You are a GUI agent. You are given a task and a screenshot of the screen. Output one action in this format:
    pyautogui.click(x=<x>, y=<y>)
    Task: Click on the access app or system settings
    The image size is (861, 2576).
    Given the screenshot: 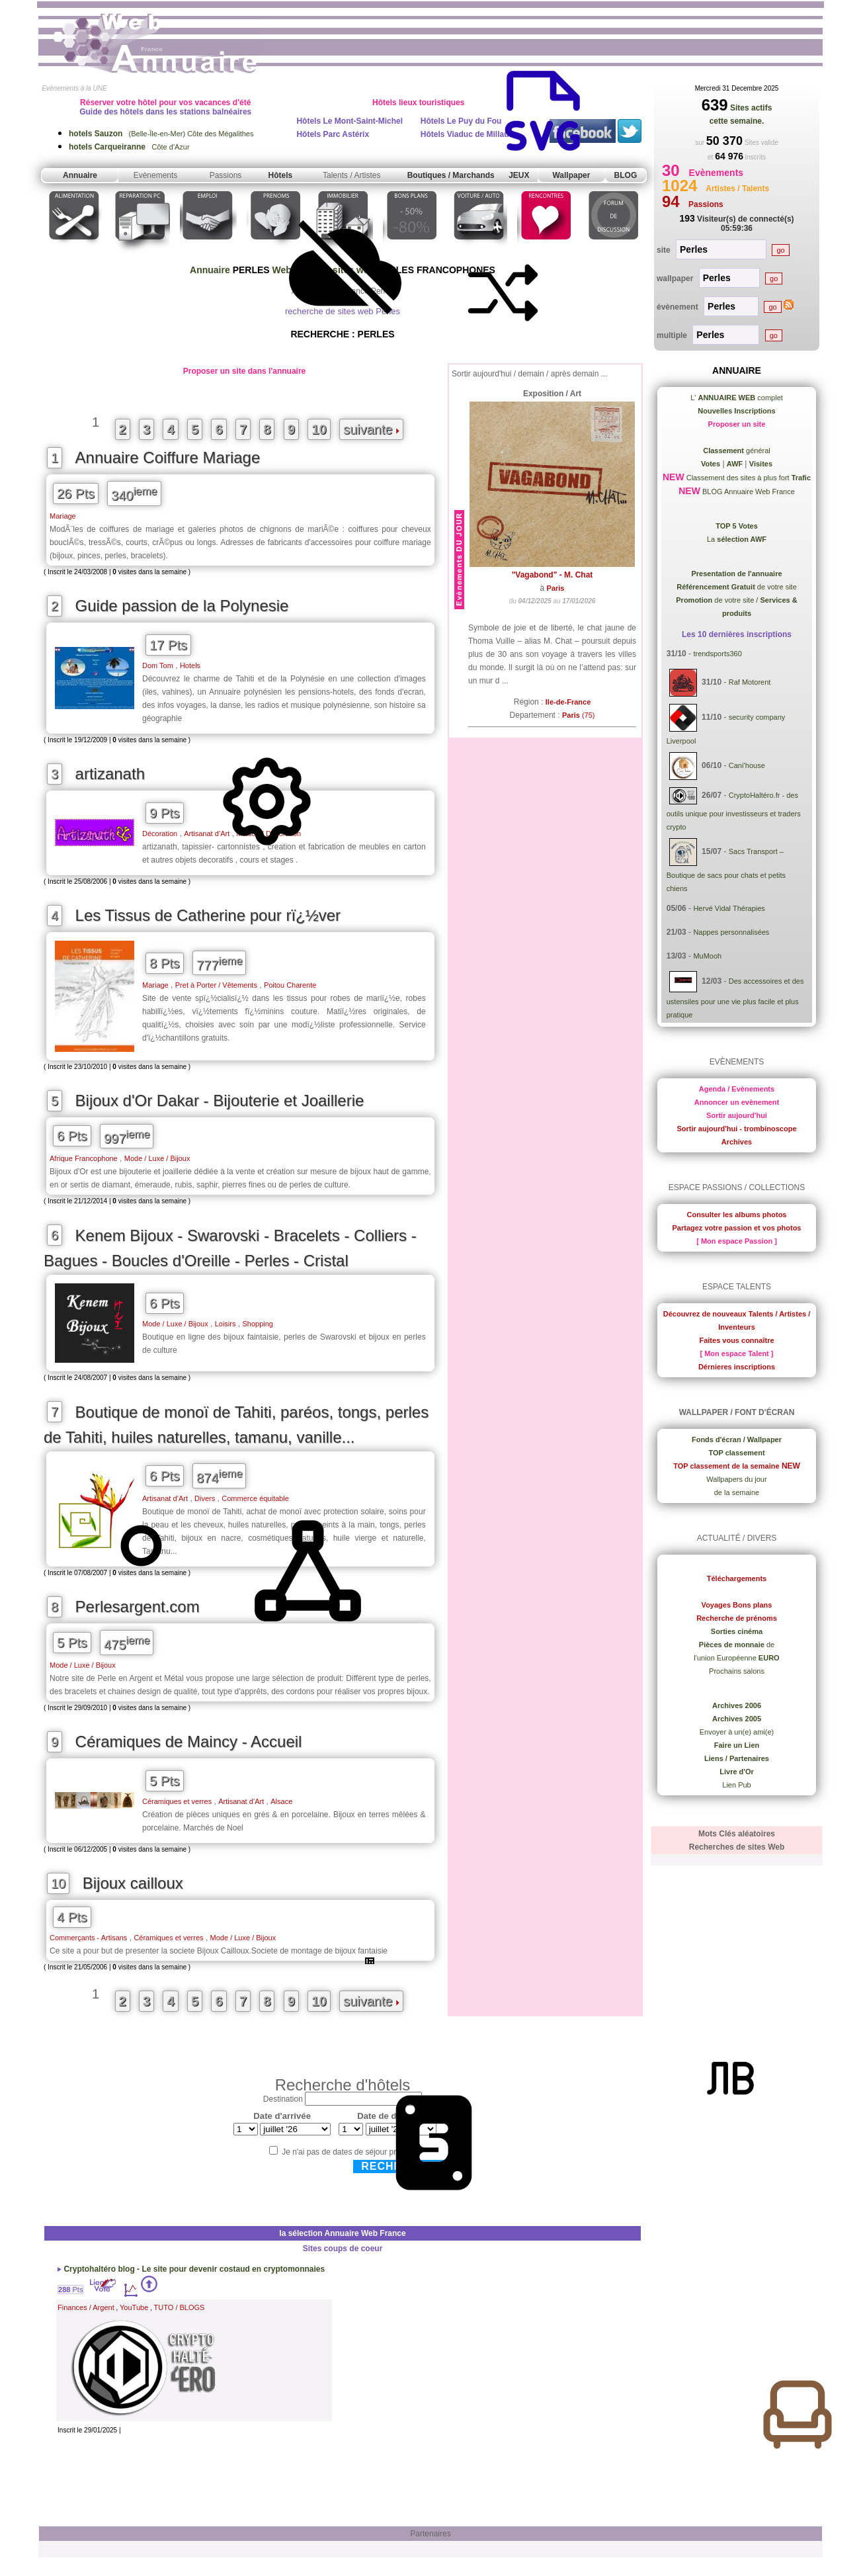 What is the action you would take?
    pyautogui.click(x=266, y=801)
    